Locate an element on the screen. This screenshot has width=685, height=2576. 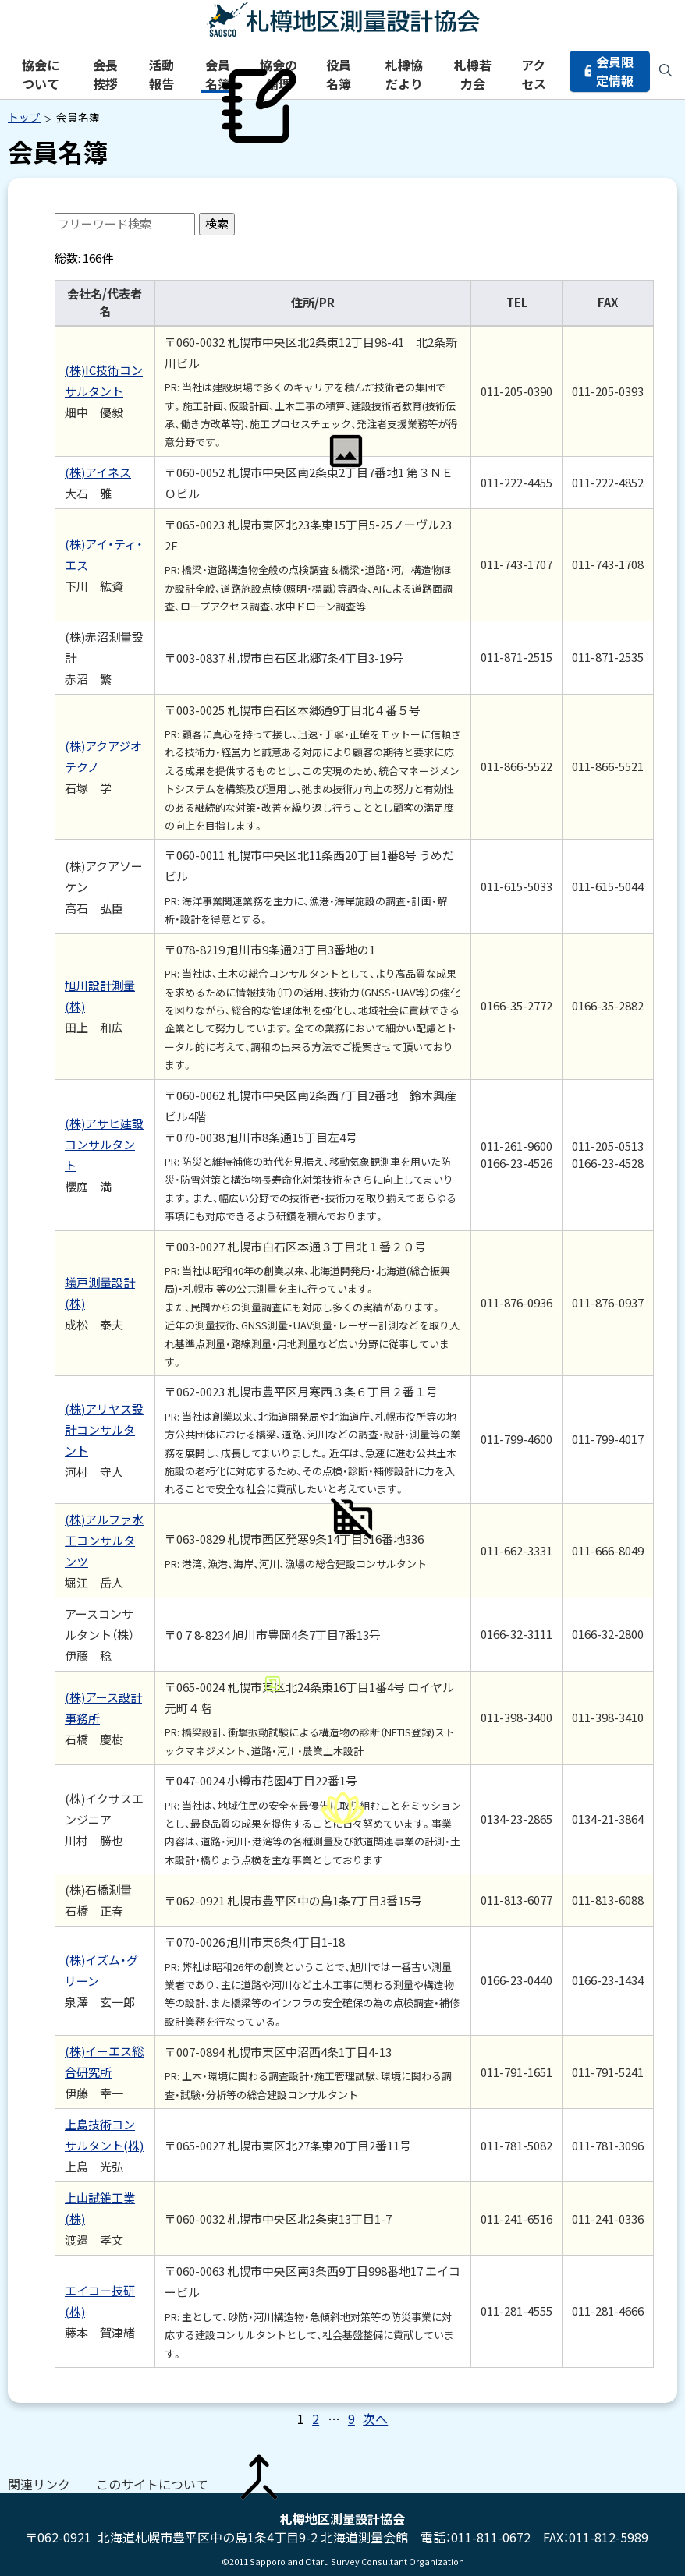
merge branches or items together is located at coordinates (259, 2477).